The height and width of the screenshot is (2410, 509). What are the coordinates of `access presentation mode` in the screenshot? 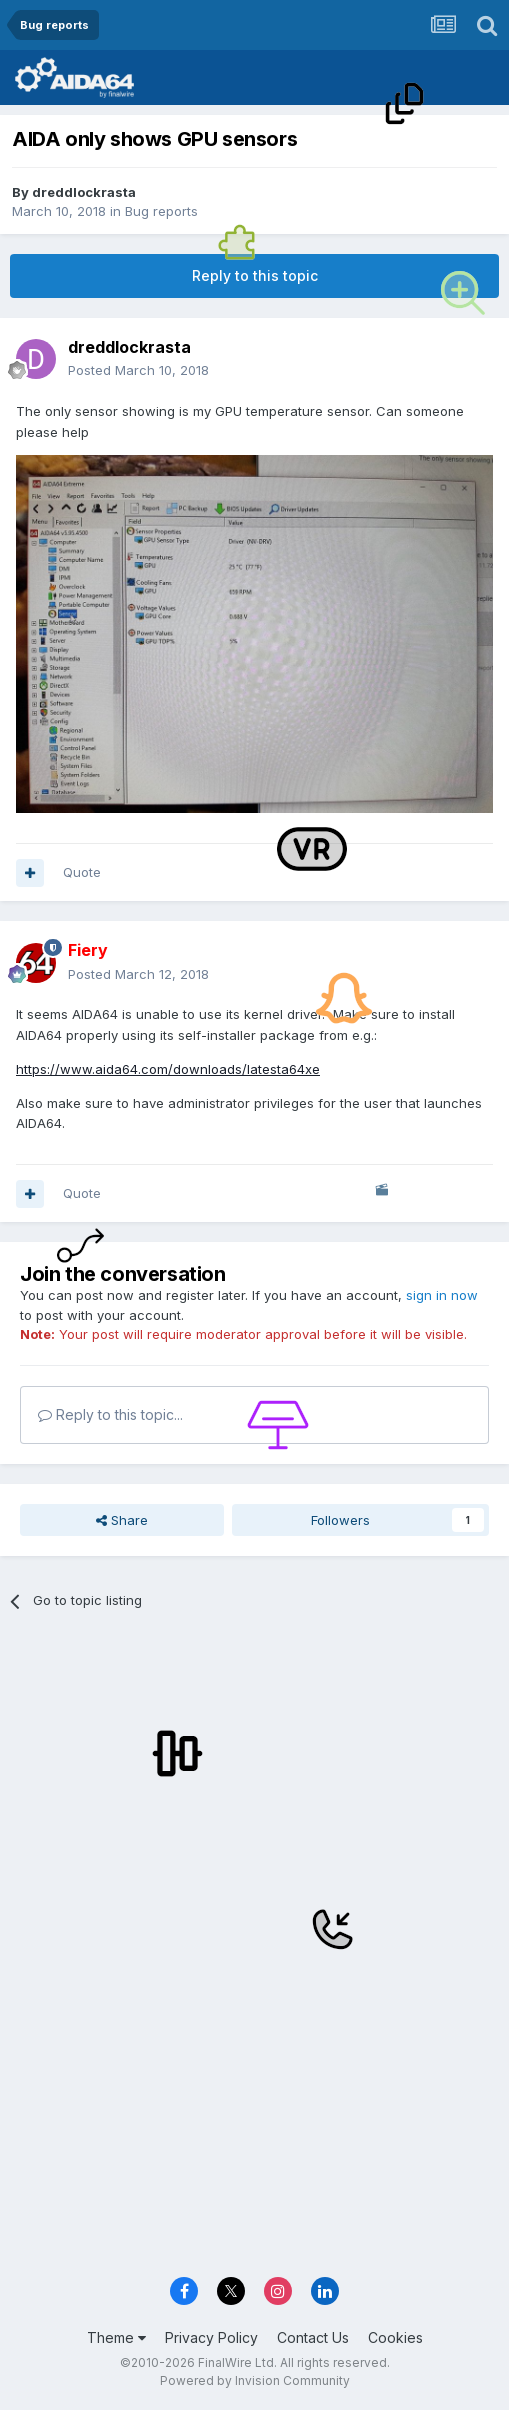 It's located at (278, 1425).